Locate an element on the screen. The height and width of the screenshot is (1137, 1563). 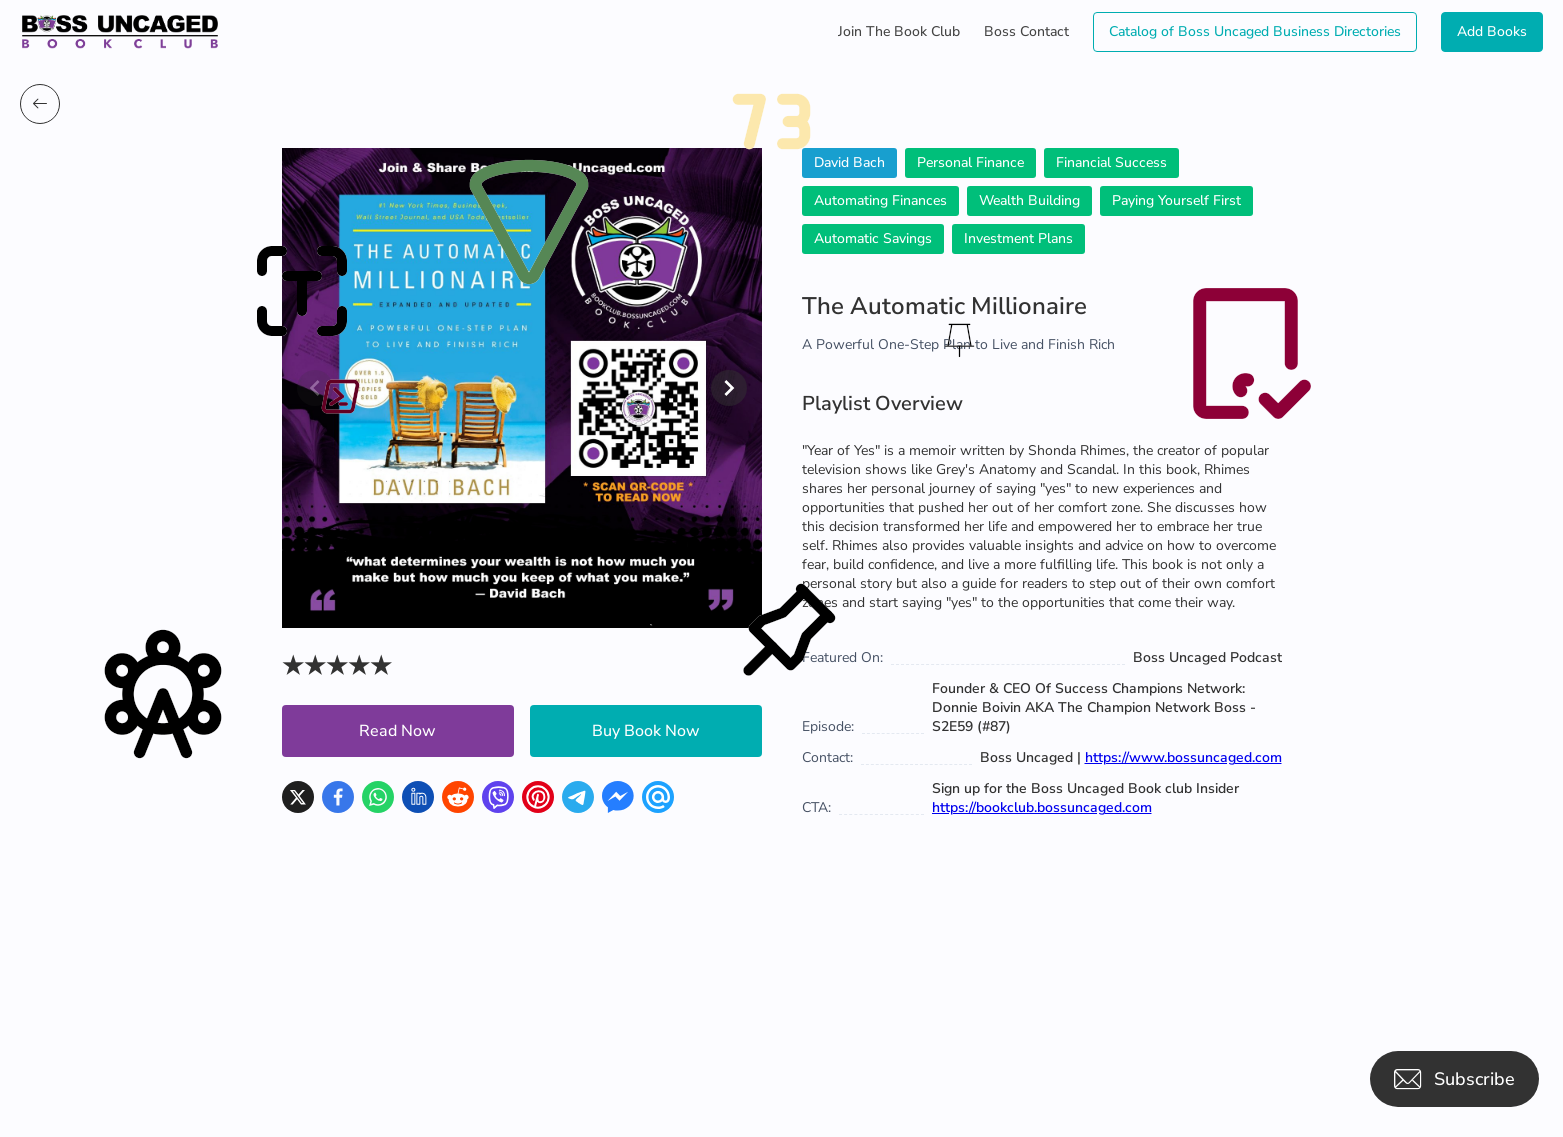
displays the number 73 as a label or counter is located at coordinates (771, 121).